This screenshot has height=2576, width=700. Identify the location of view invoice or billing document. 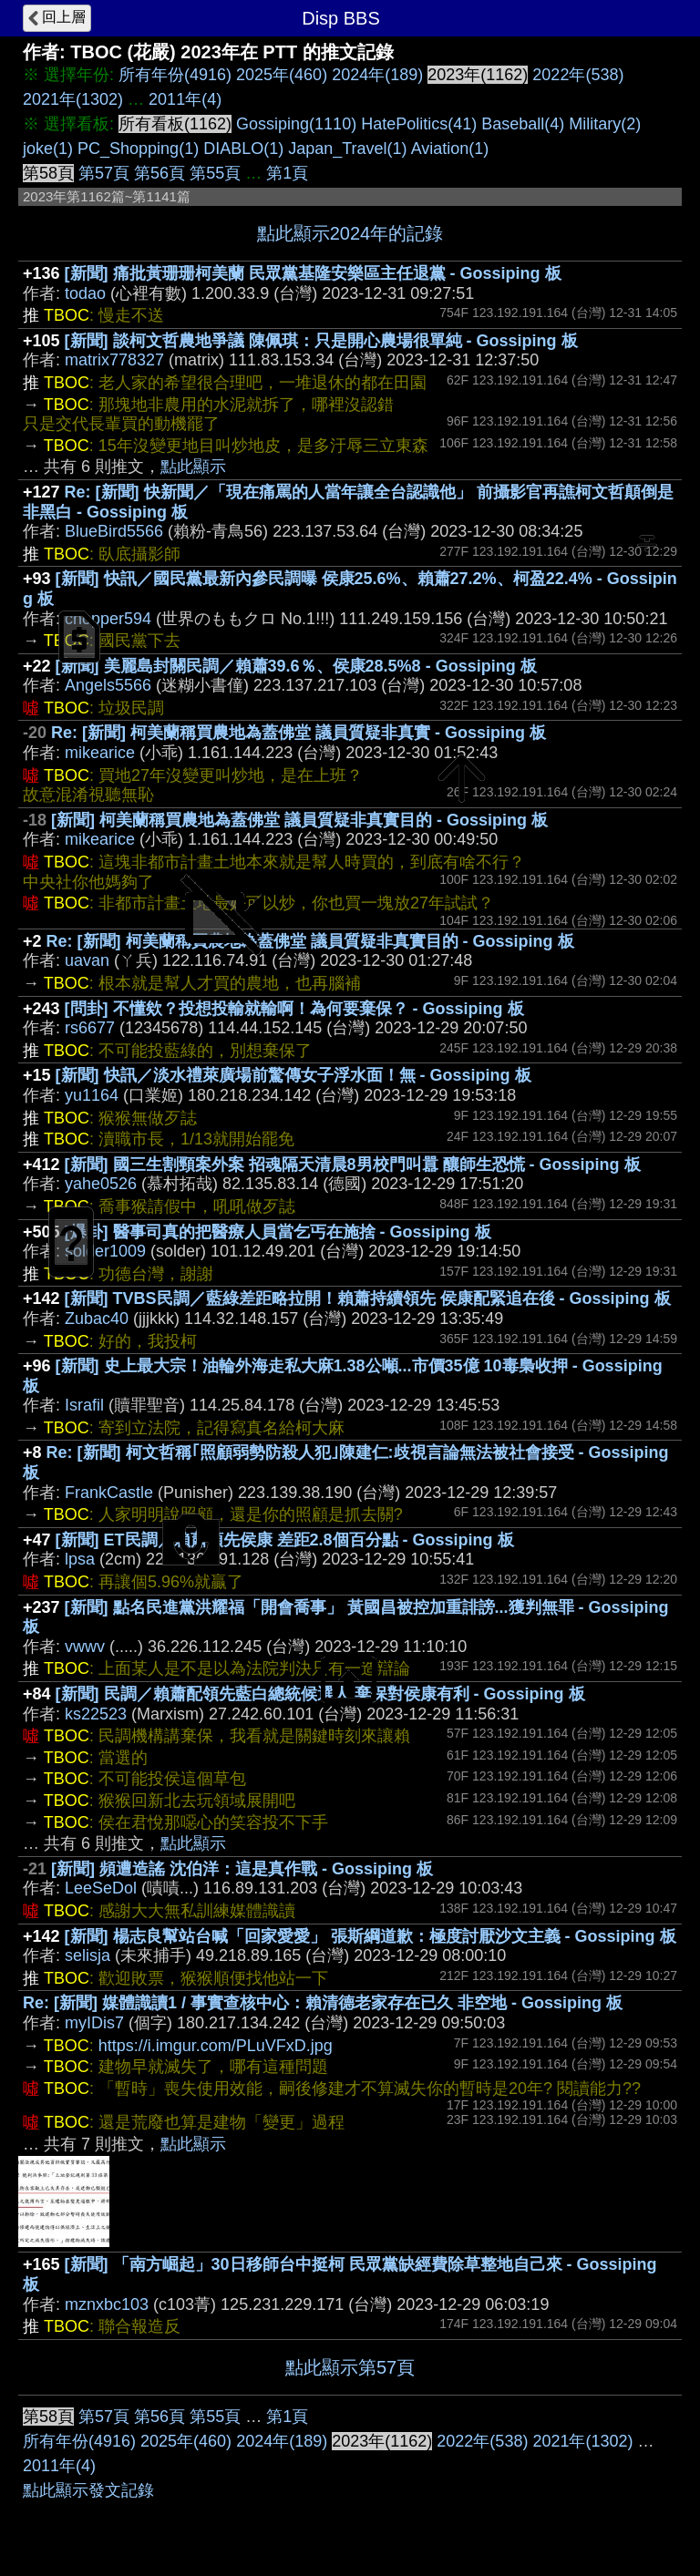
(79, 637).